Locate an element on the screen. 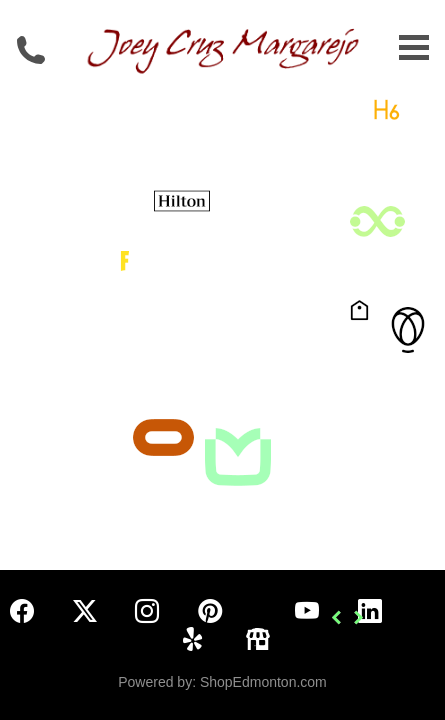 This screenshot has height=720, width=445. open Oculus VR app or settings is located at coordinates (163, 437).